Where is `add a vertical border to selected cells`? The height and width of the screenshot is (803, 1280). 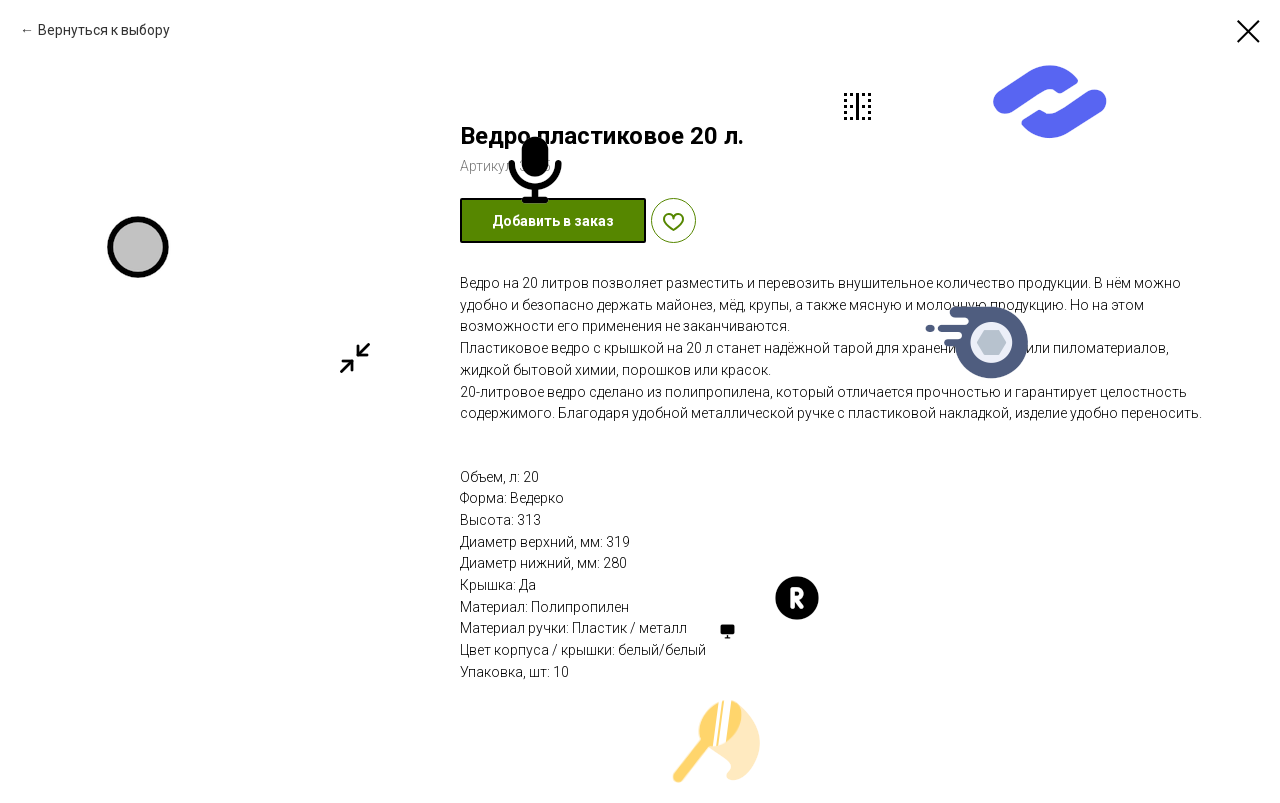 add a vertical border to selected cells is located at coordinates (857, 106).